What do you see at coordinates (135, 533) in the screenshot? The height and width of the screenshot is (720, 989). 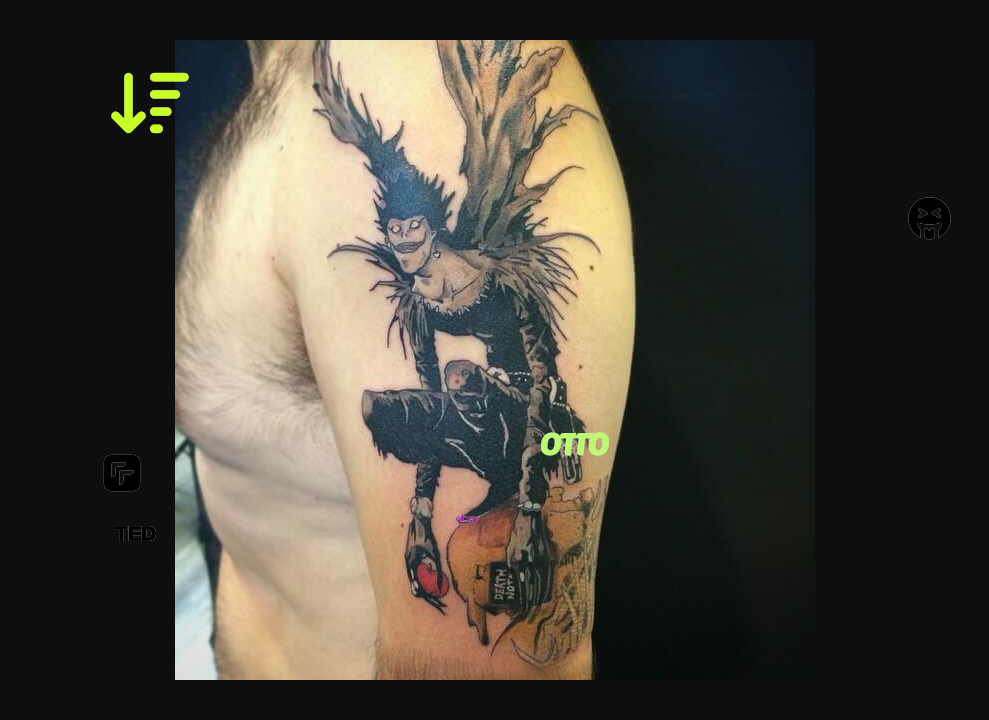 I see `open the TED app` at bounding box center [135, 533].